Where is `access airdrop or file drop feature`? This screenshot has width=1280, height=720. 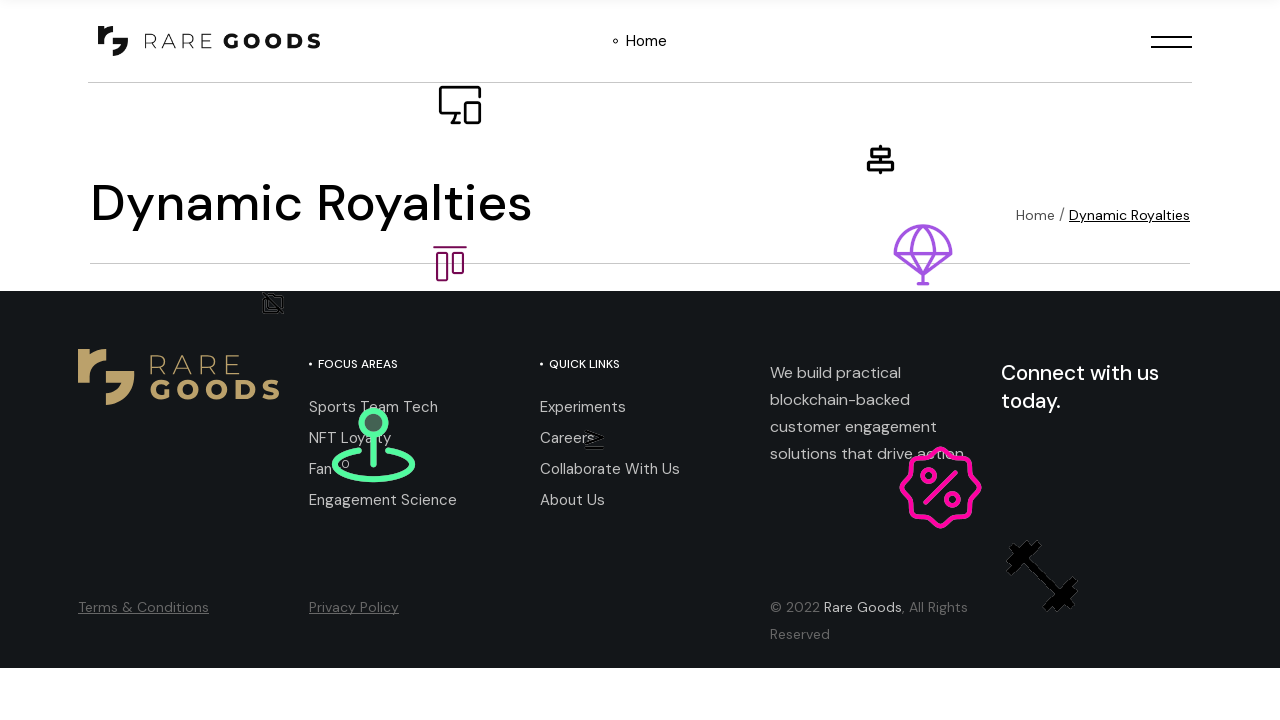
access airdrop or file drop feature is located at coordinates (923, 256).